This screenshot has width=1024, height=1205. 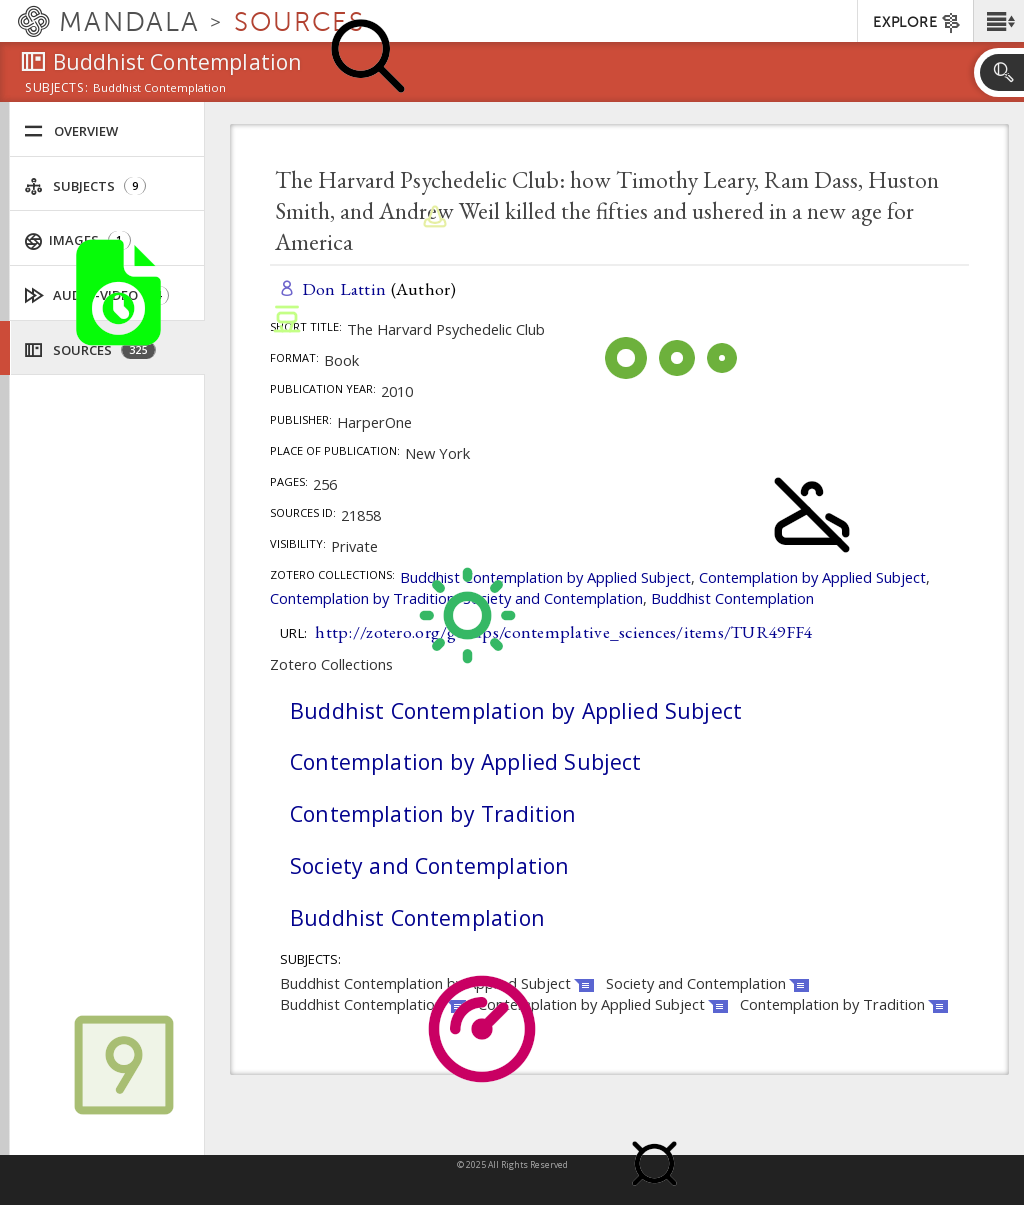 I want to click on switch to light mode, so click(x=467, y=615).